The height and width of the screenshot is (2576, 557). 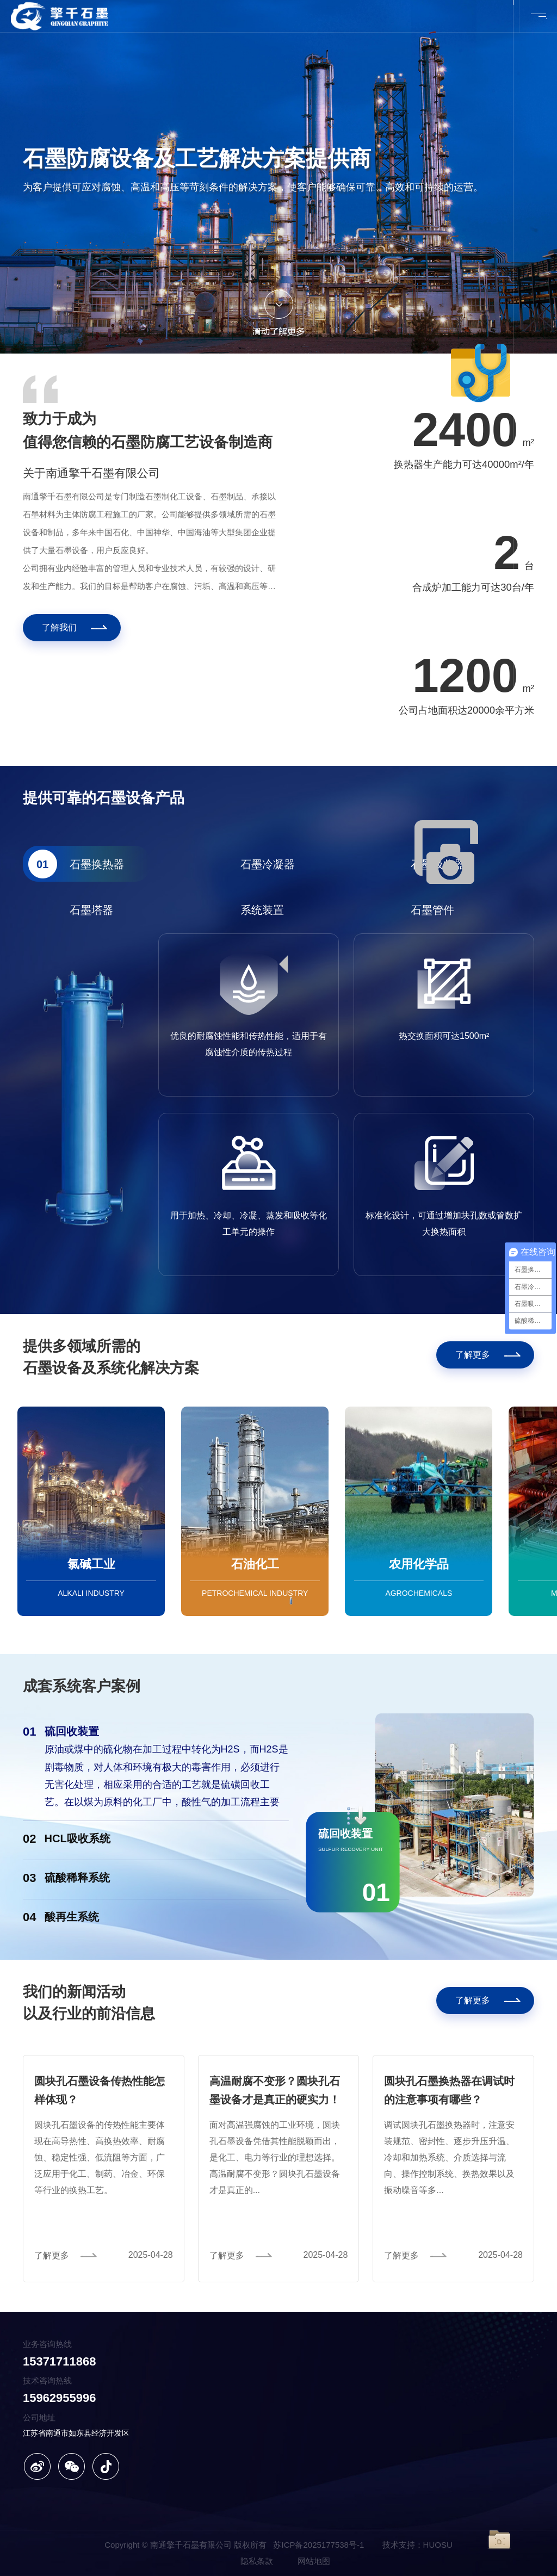 What do you see at coordinates (291, 1601) in the screenshot?
I see `indicates battery is sufficiently charged` at bounding box center [291, 1601].